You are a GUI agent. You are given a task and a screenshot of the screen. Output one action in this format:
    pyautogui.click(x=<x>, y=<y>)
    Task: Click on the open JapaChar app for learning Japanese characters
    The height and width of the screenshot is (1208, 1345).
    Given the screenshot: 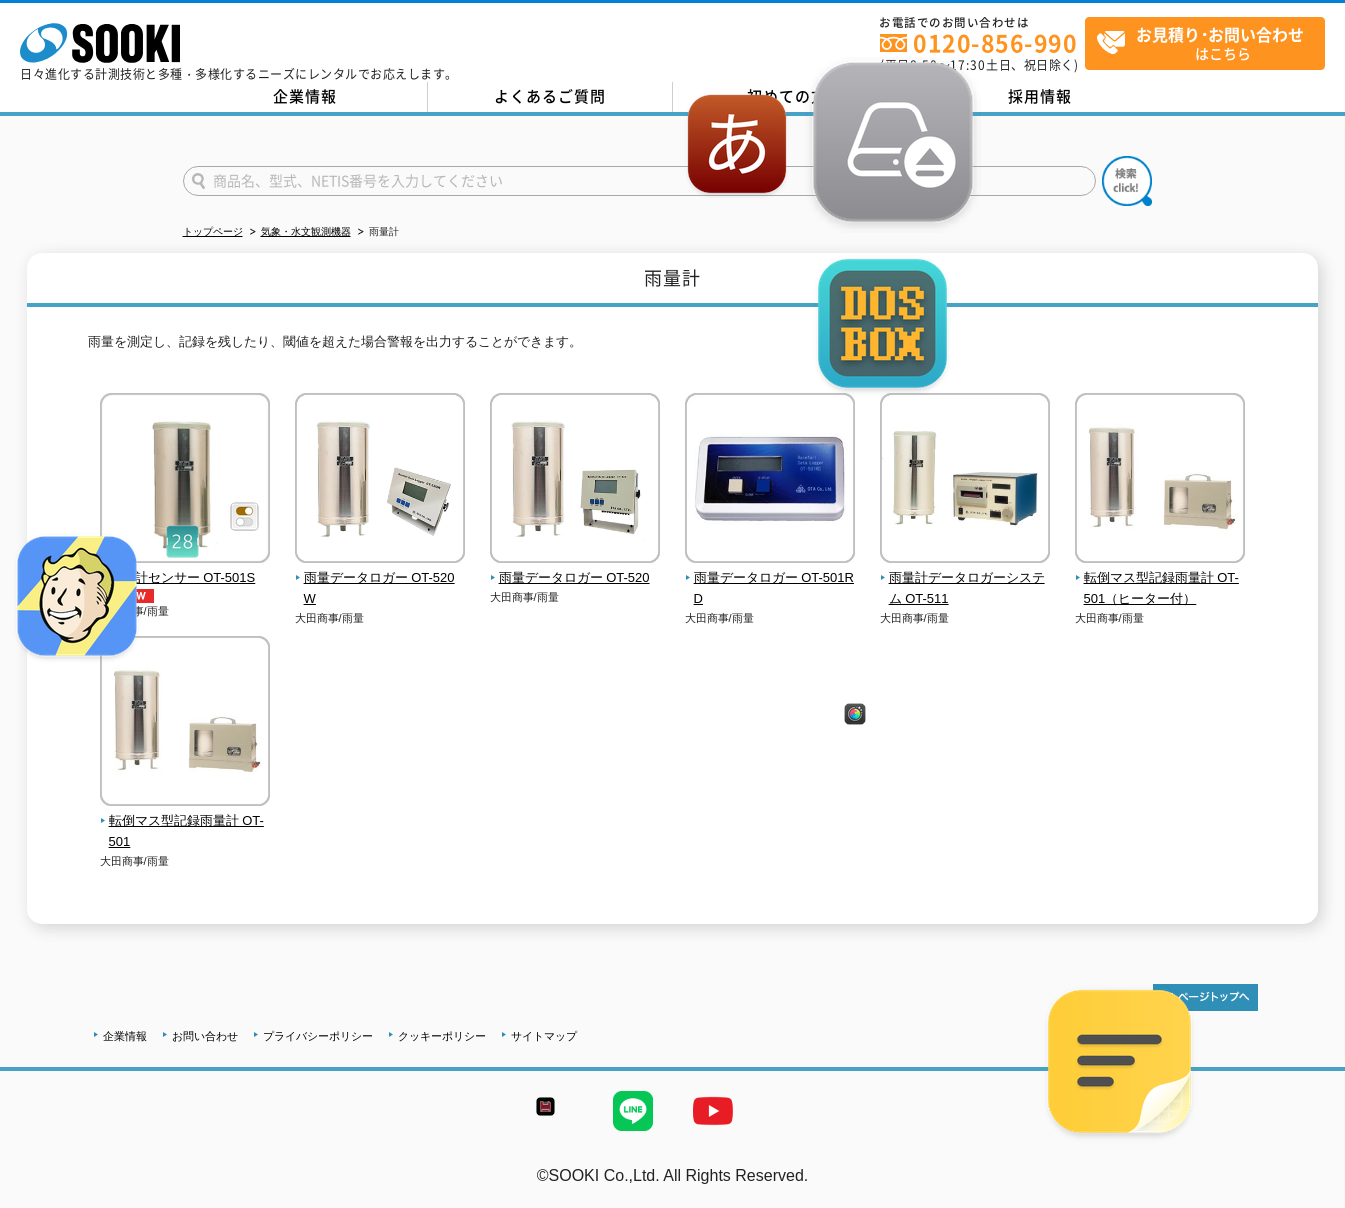 What is the action you would take?
    pyautogui.click(x=737, y=144)
    